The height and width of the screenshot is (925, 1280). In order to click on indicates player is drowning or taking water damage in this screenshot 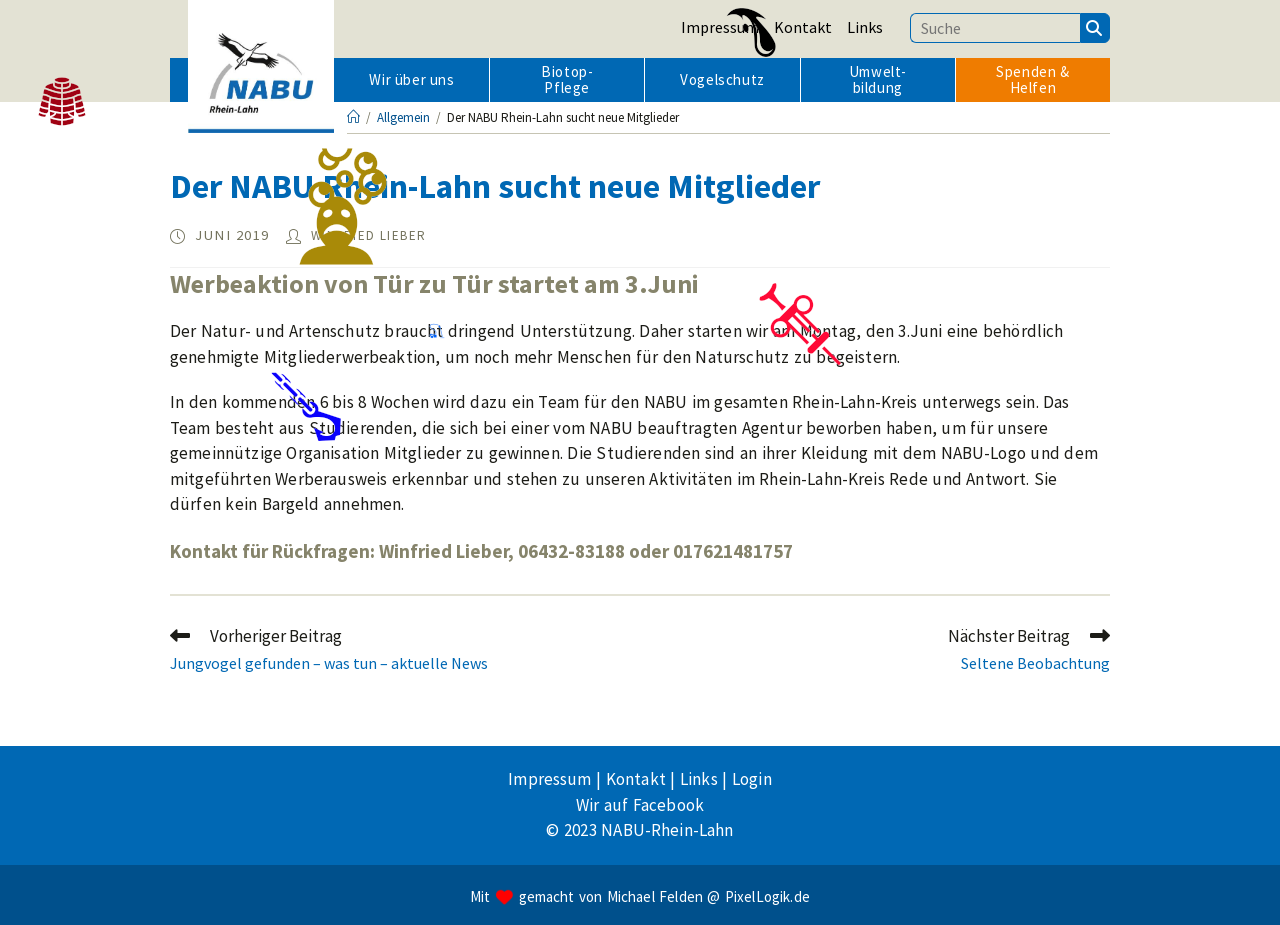, I will do `click(337, 207)`.